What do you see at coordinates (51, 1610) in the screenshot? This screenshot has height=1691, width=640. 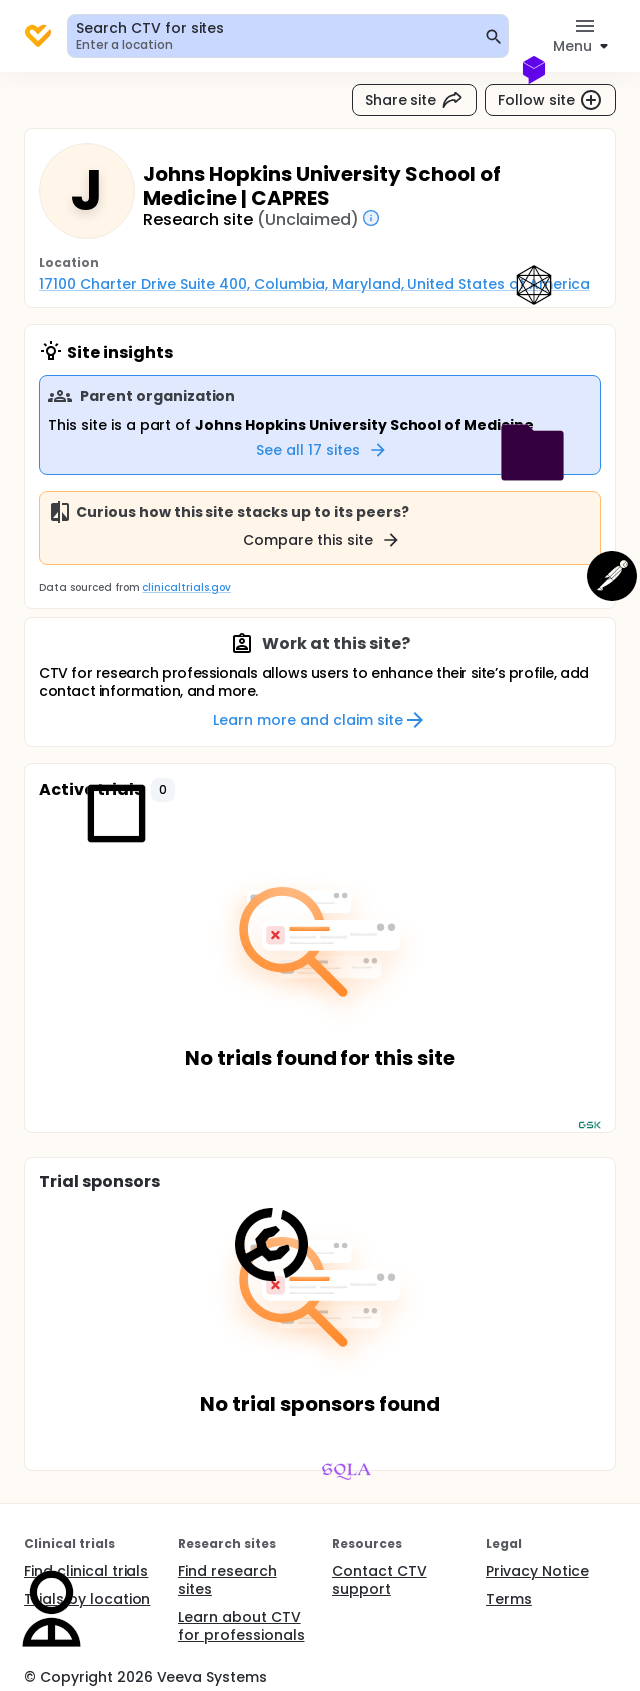 I see `view your profile` at bounding box center [51, 1610].